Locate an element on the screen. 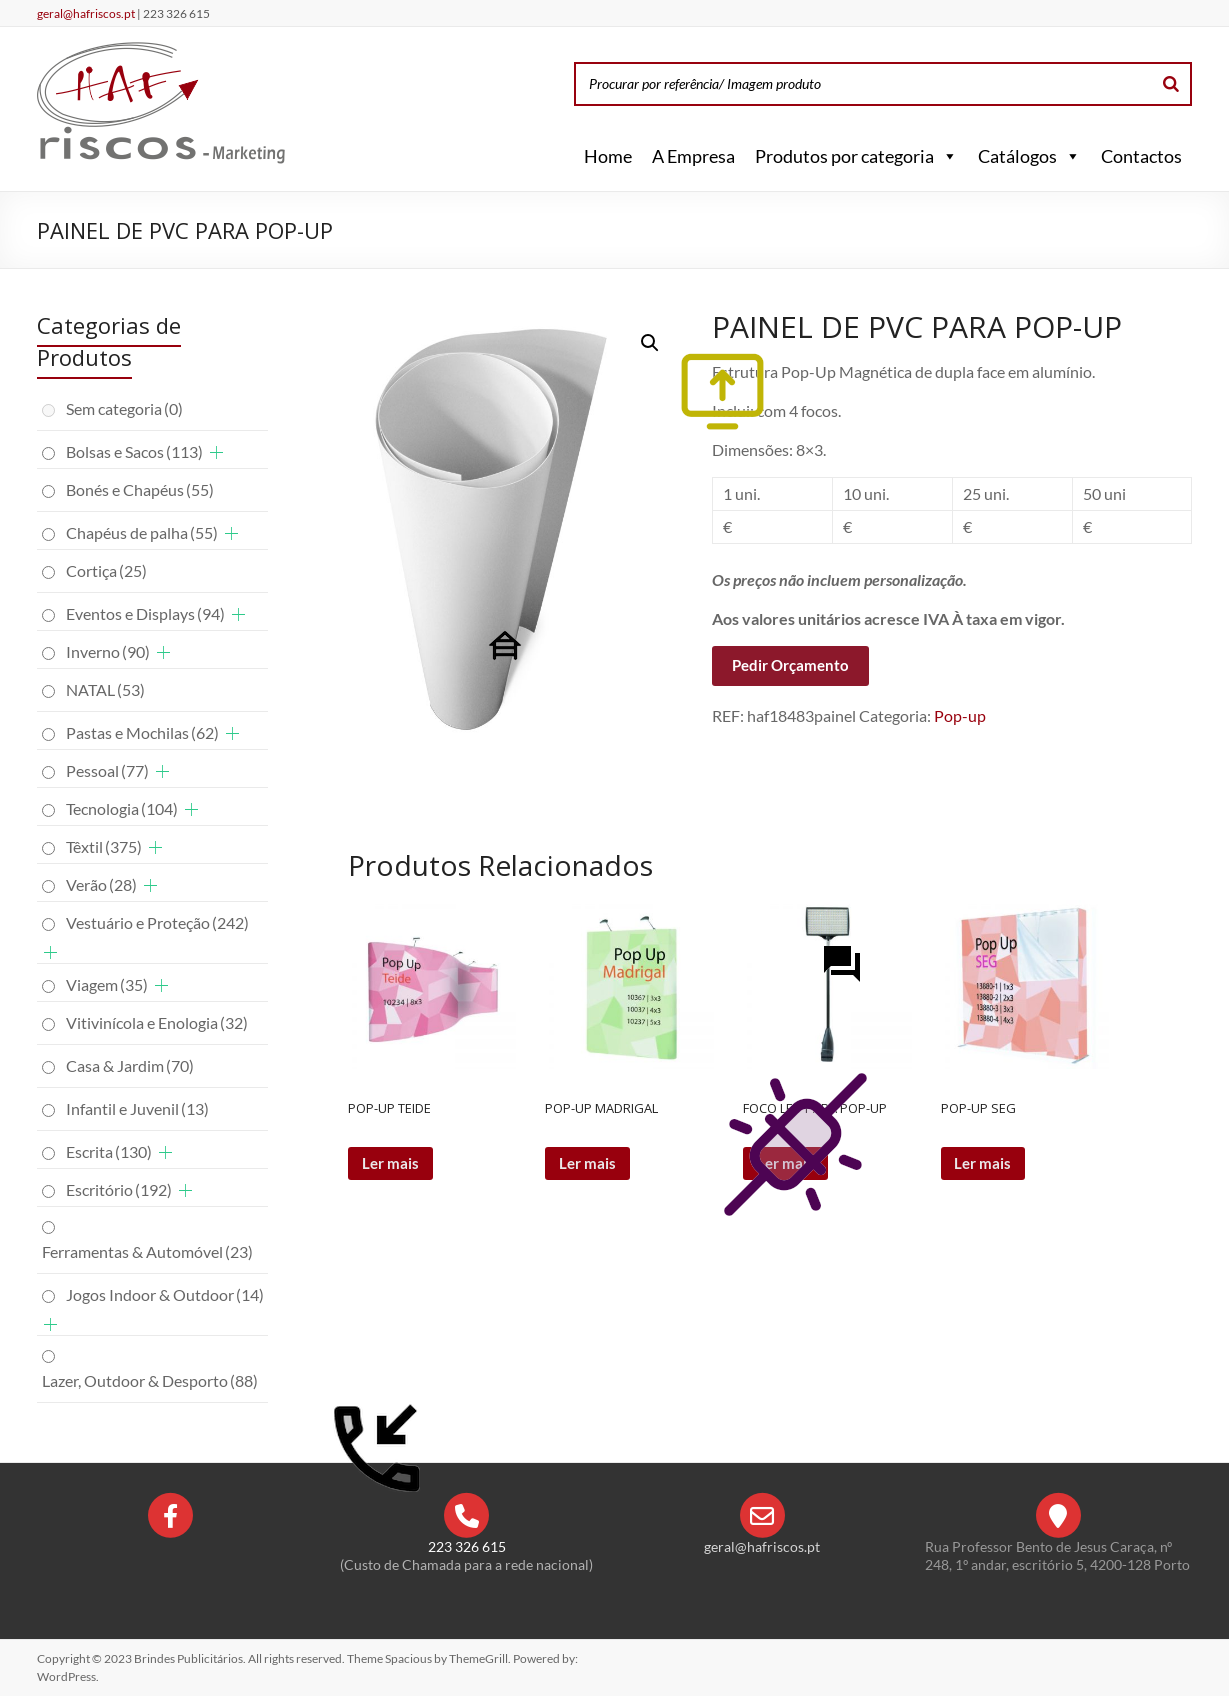 This screenshot has width=1229, height=1696. indicates an active connection or paired devices is located at coordinates (795, 1144).